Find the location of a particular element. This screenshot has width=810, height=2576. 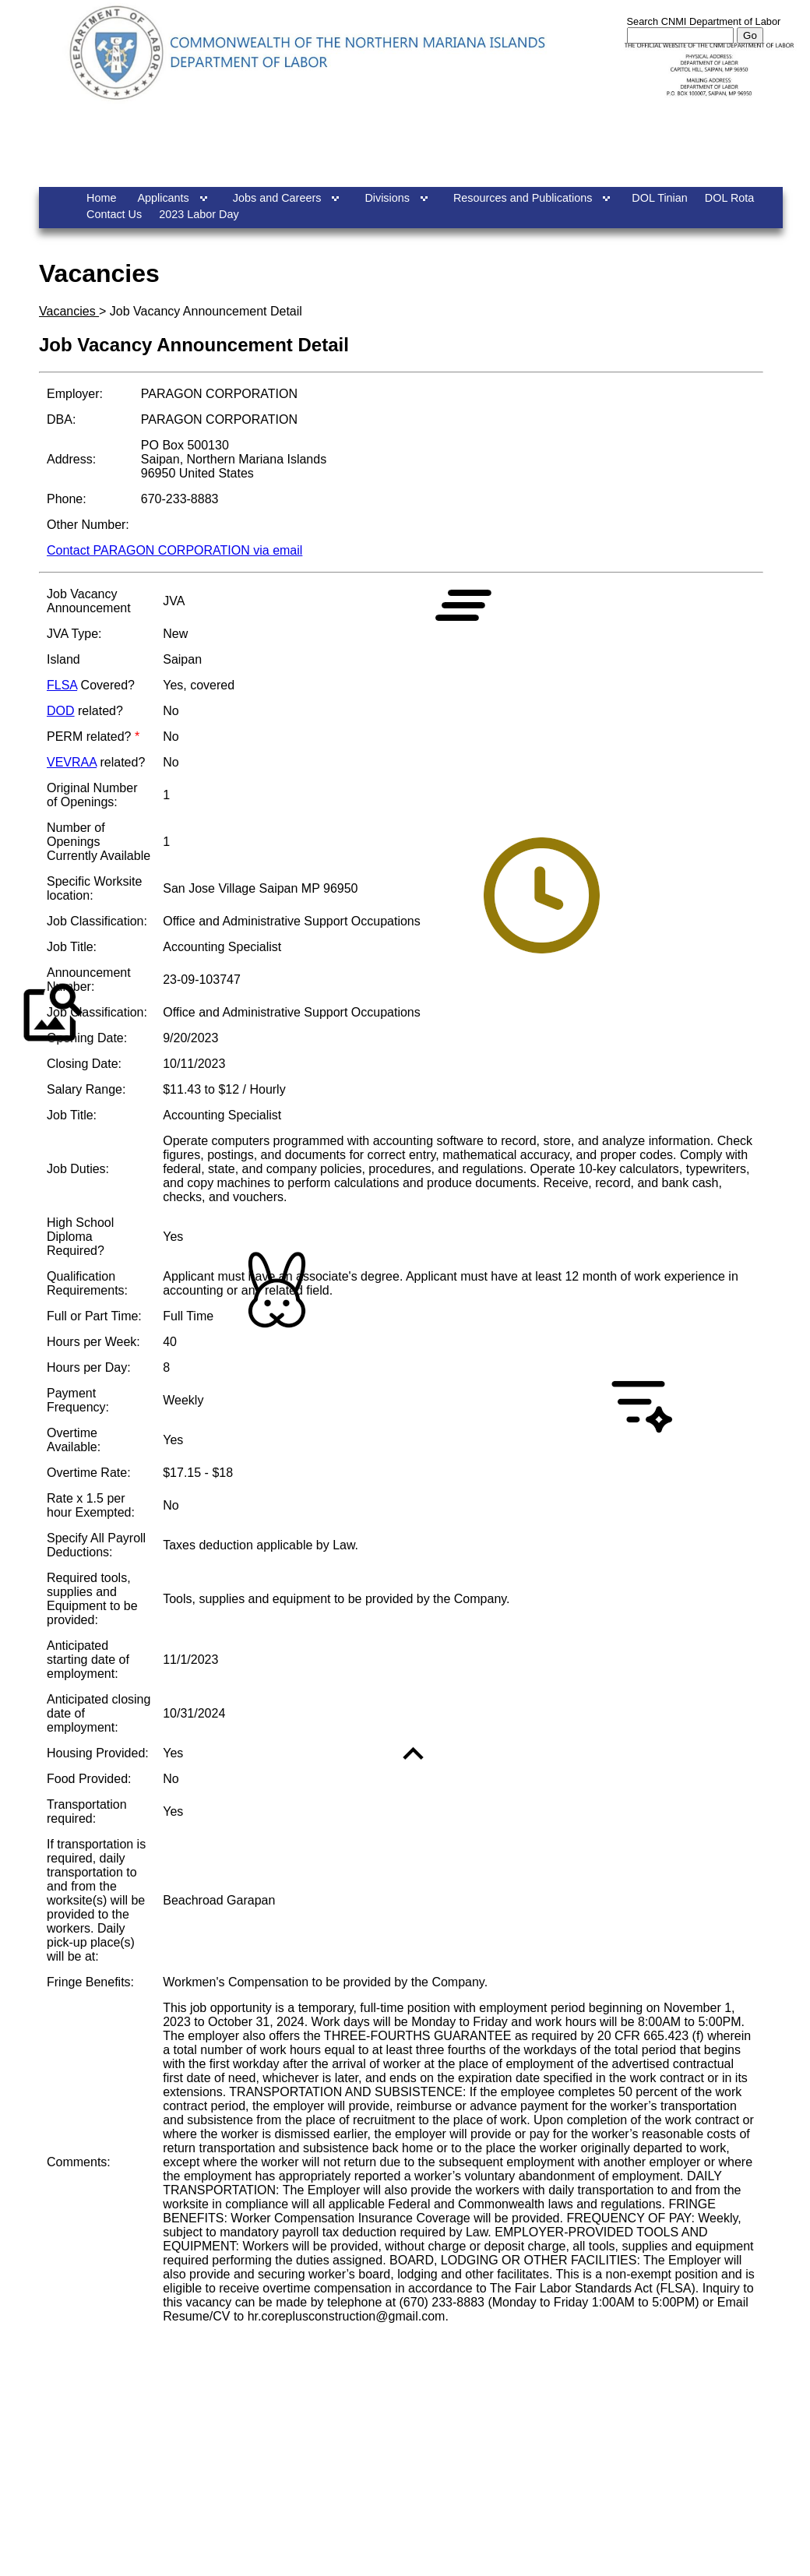

clear all items from a list is located at coordinates (463, 605).